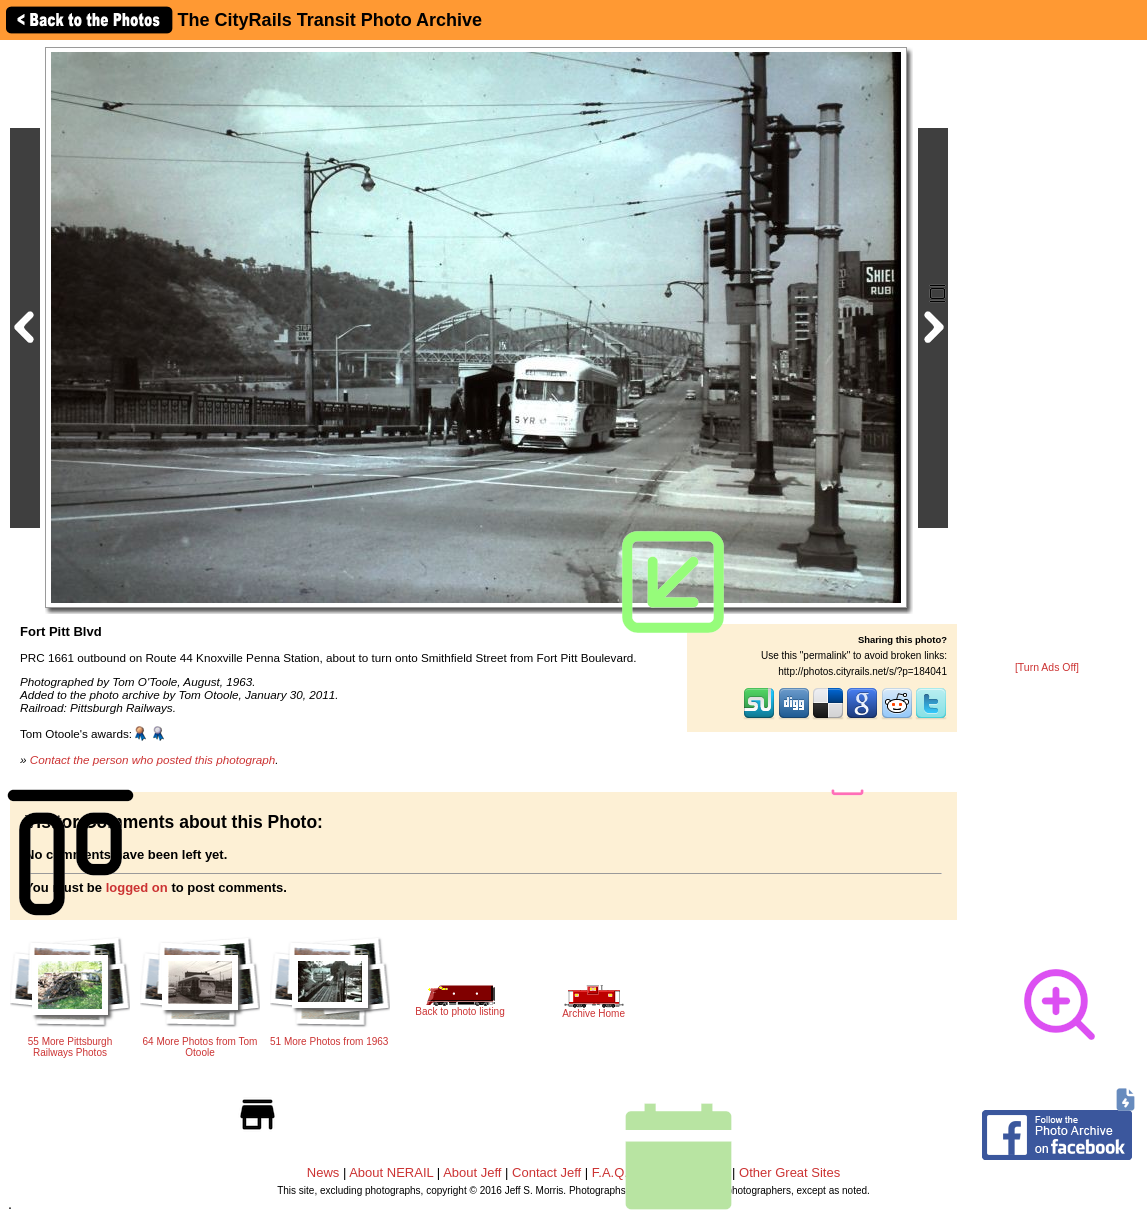 This screenshot has height=1223, width=1147. I want to click on collapse or minimize content, so click(673, 582).